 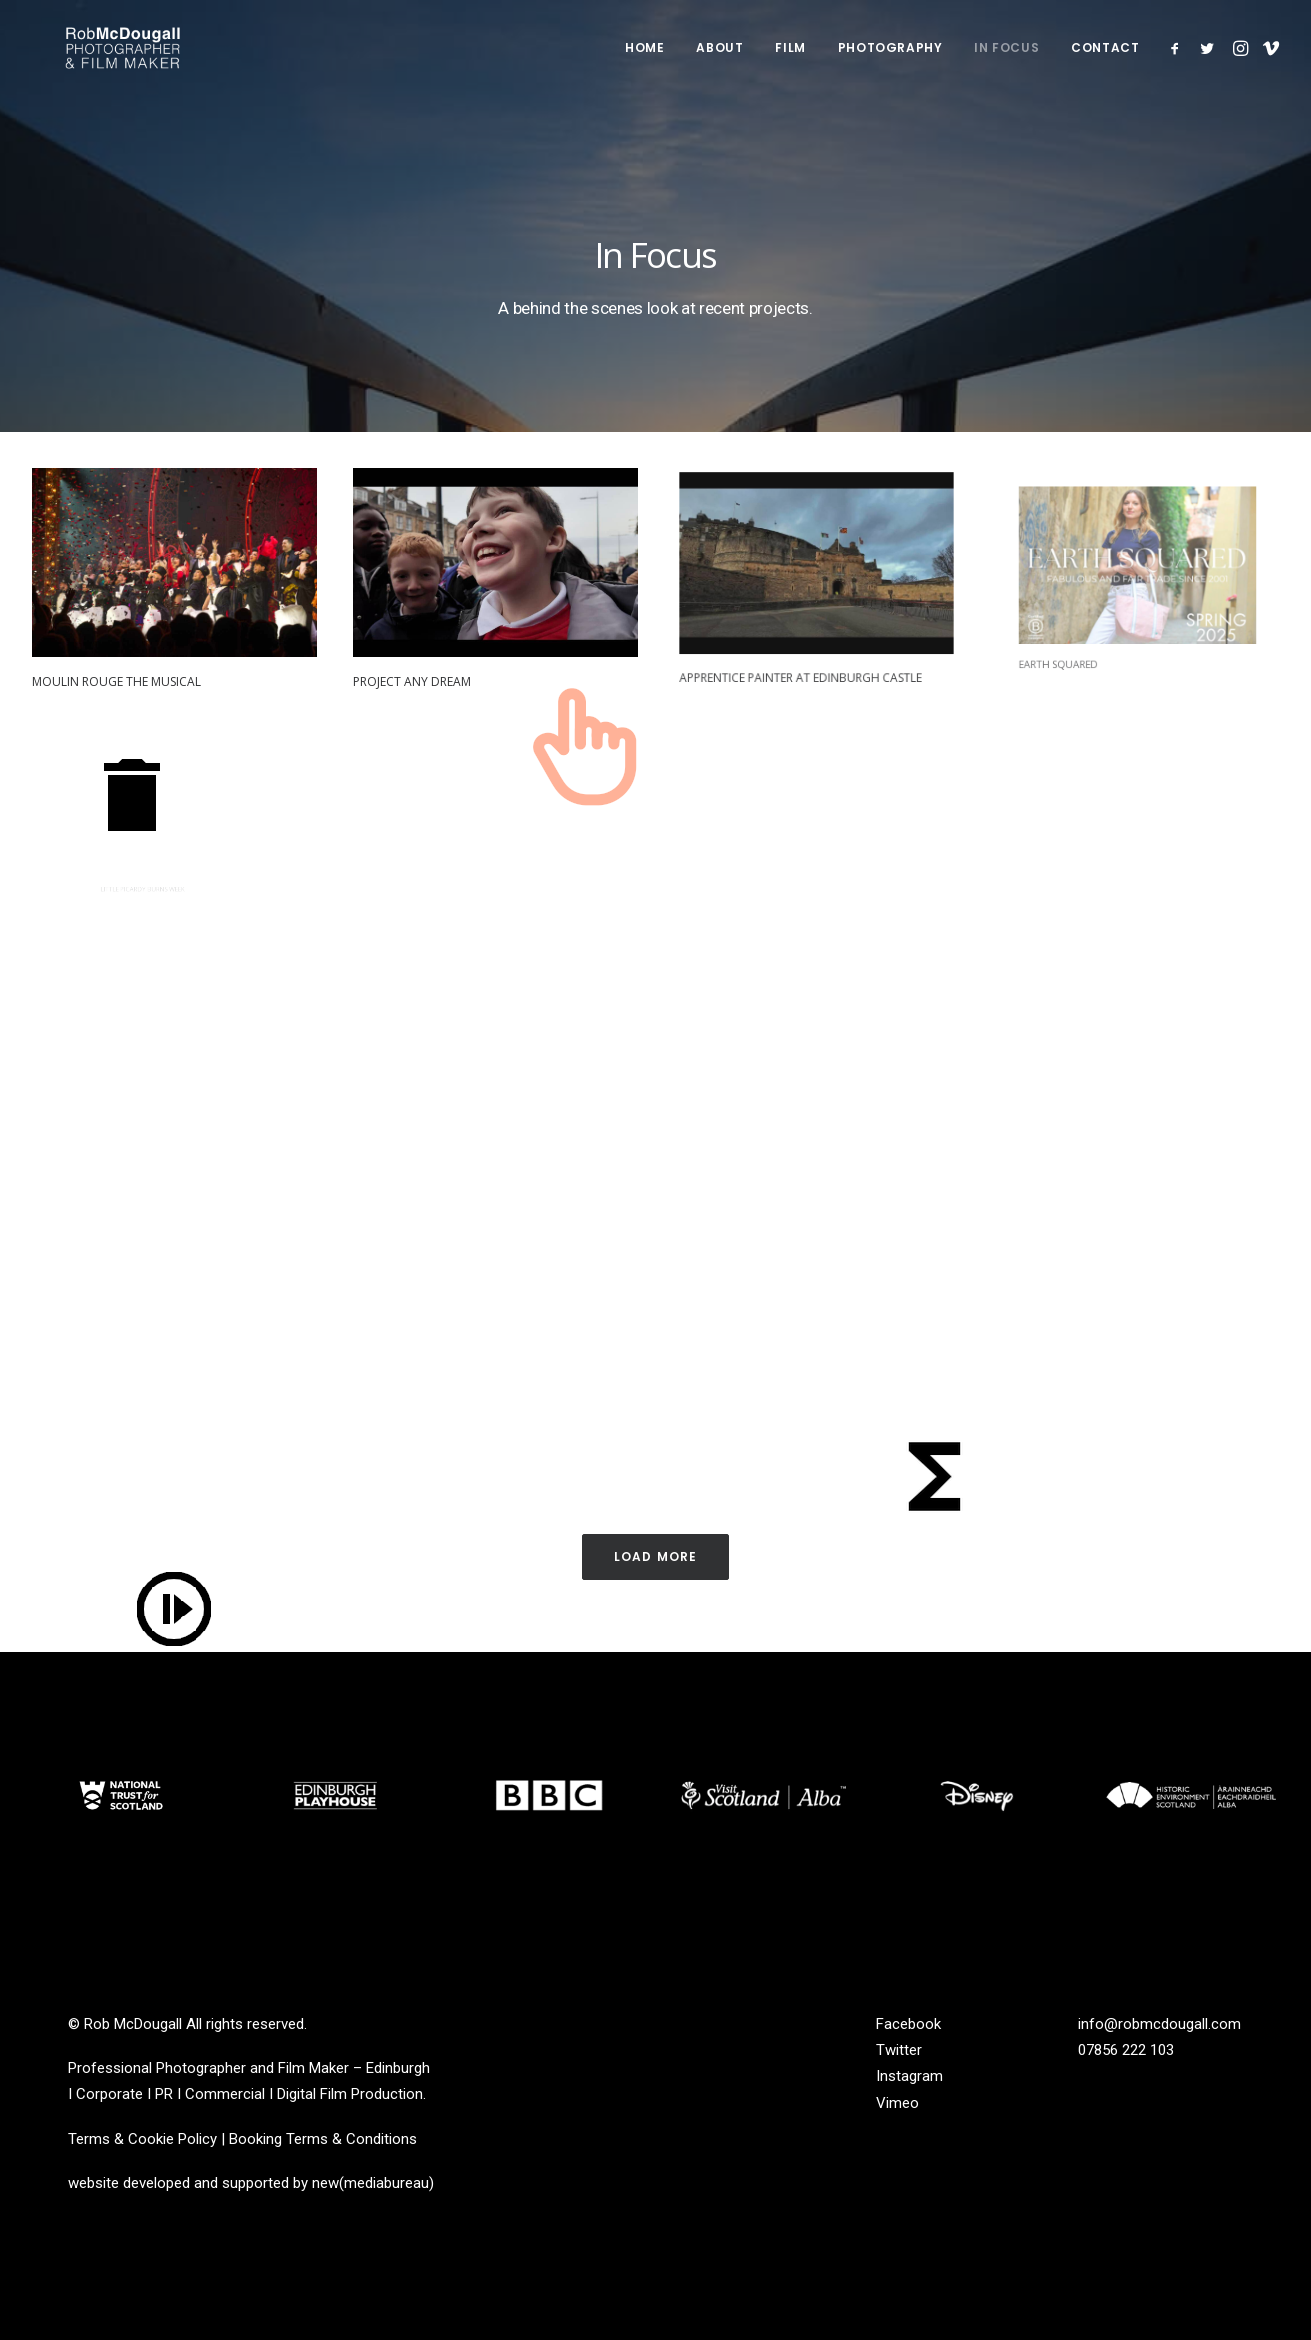 I want to click on tap or click to interact, so click(x=586, y=744).